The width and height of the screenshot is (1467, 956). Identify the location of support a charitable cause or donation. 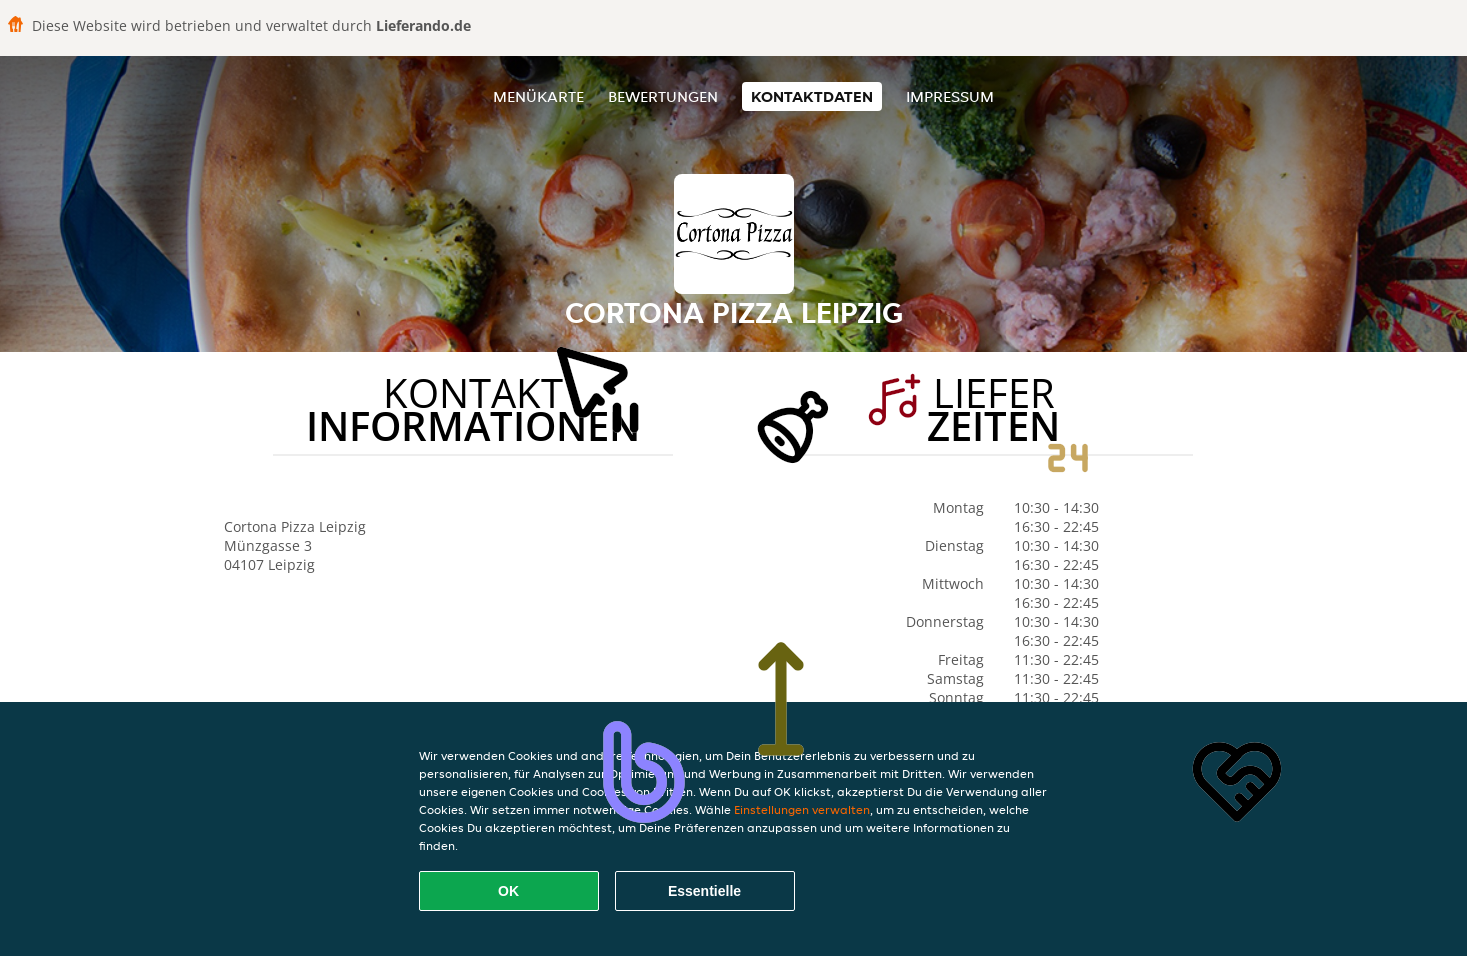
(1237, 782).